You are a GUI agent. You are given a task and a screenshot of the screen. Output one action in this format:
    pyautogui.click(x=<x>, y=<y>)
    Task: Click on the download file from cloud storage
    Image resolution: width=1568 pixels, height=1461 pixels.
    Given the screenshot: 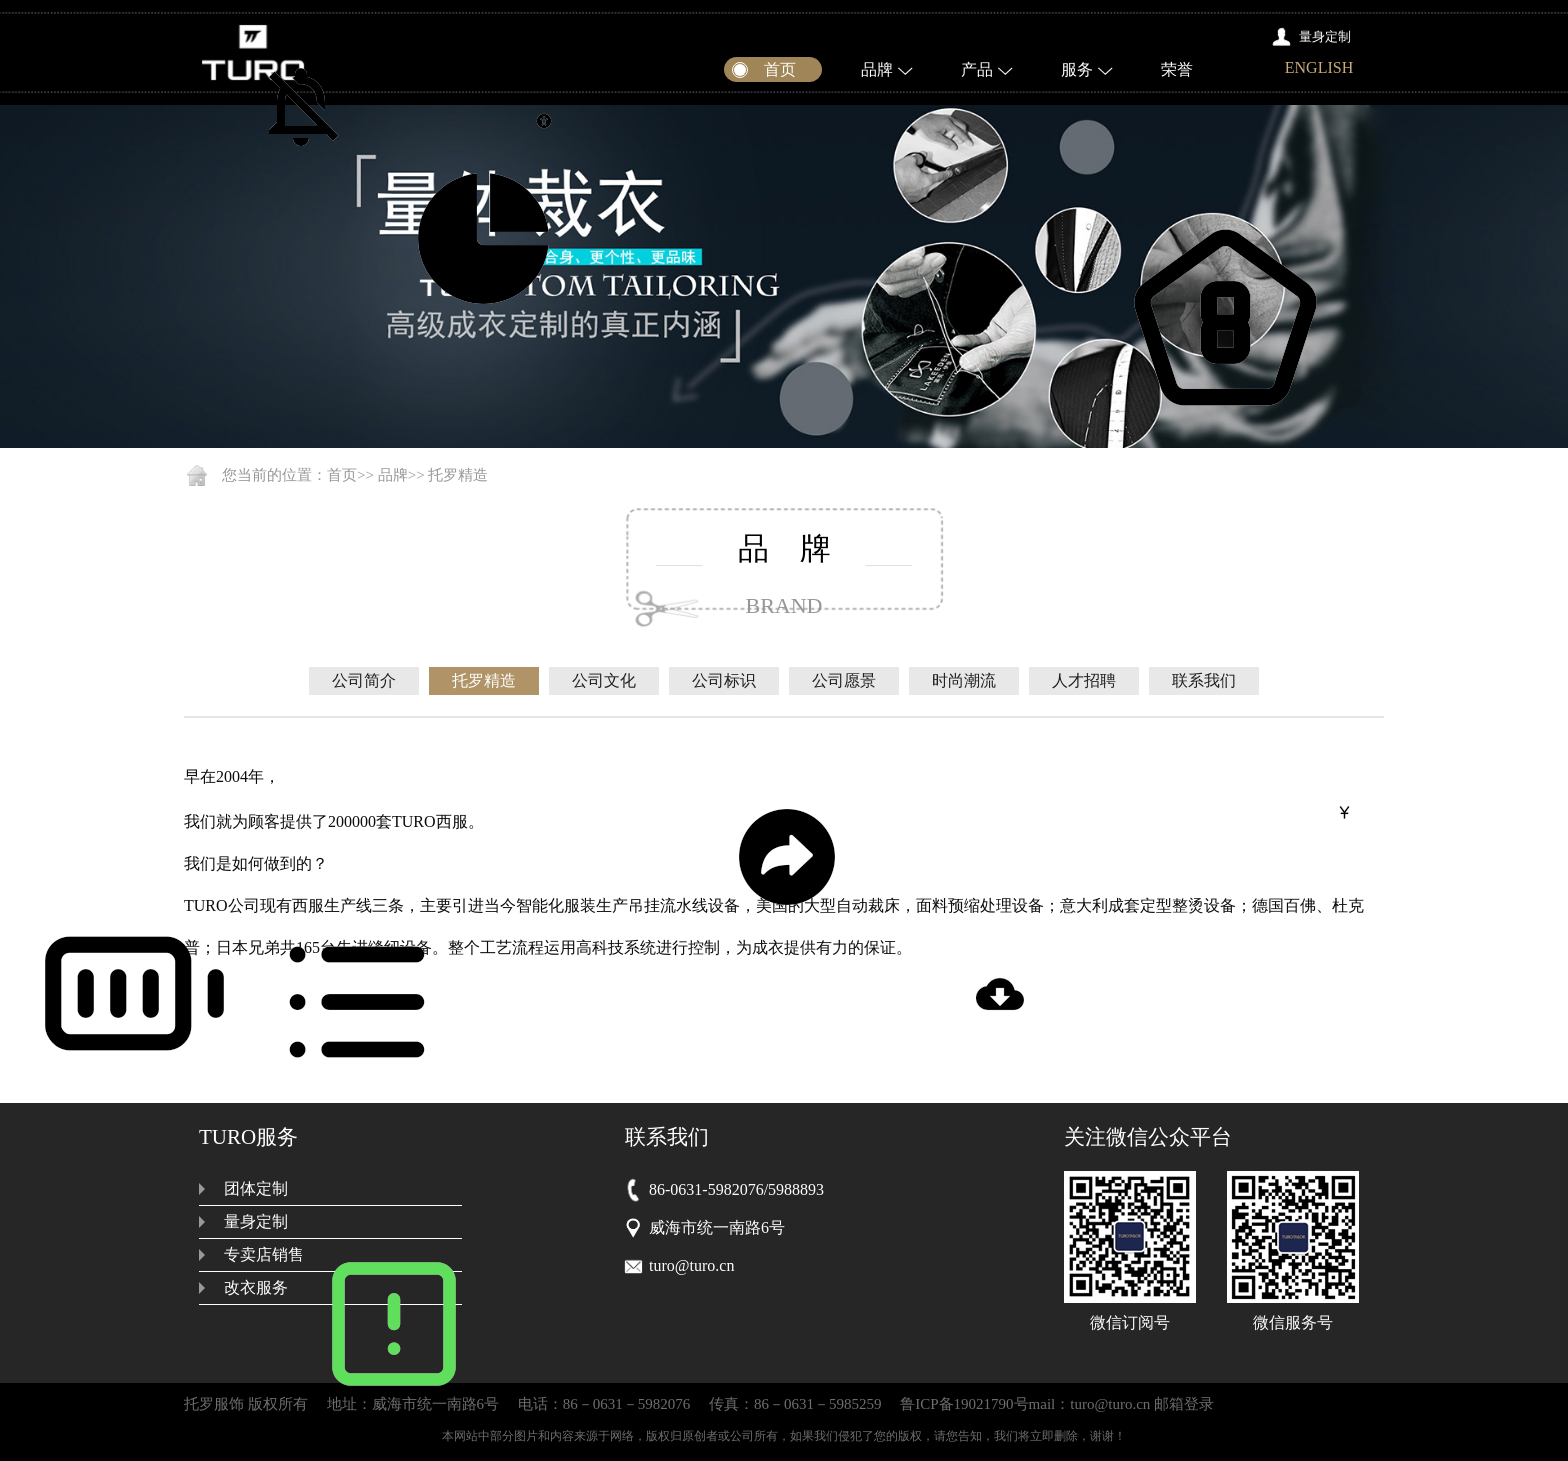 What is the action you would take?
    pyautogui.click(x=1000, y=994)
    